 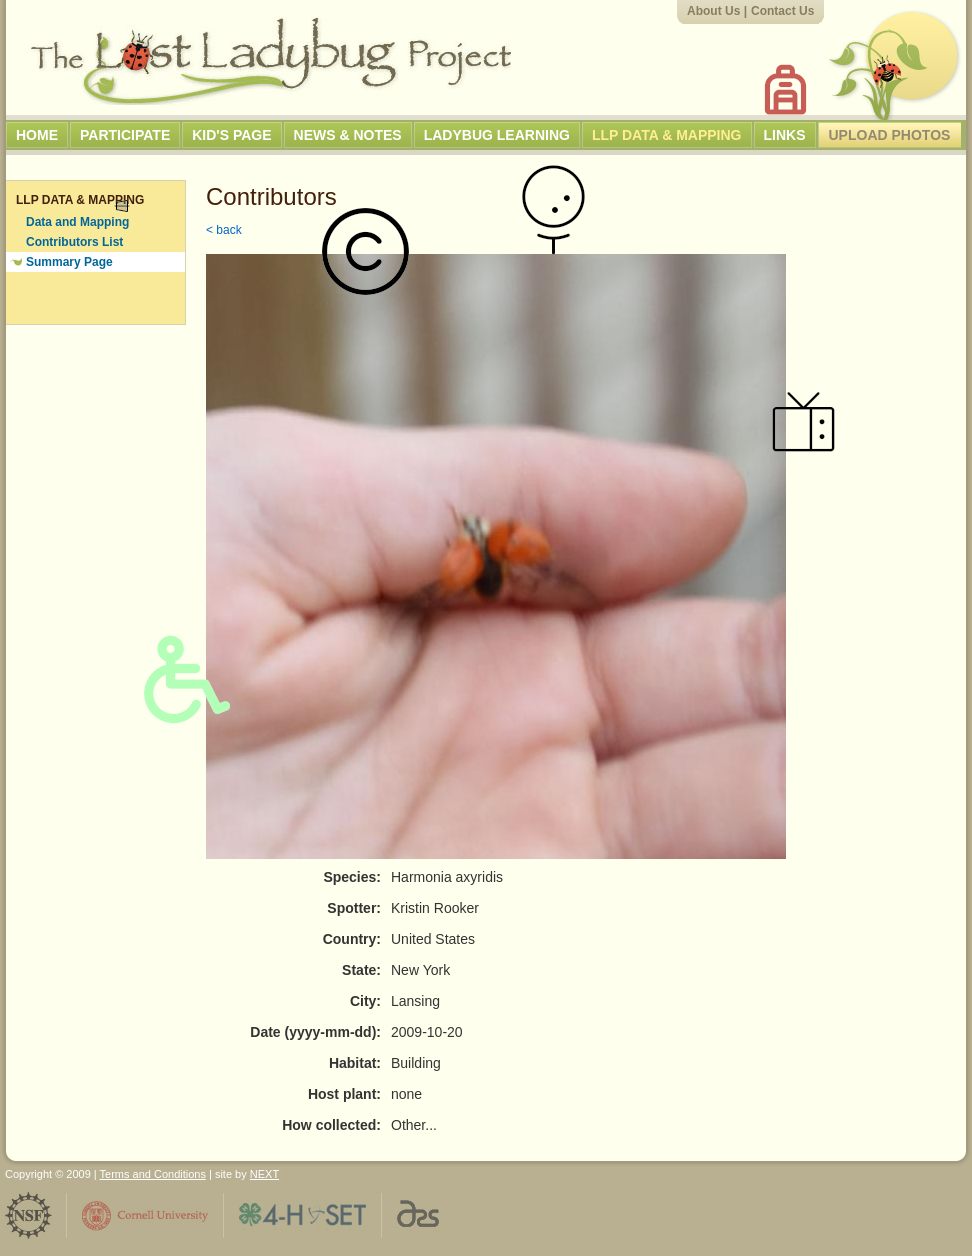 What do you see at coordinates (785, 90) in the screenshot?
I see `access your inventory or stored items` at bounding box center [785, 90].